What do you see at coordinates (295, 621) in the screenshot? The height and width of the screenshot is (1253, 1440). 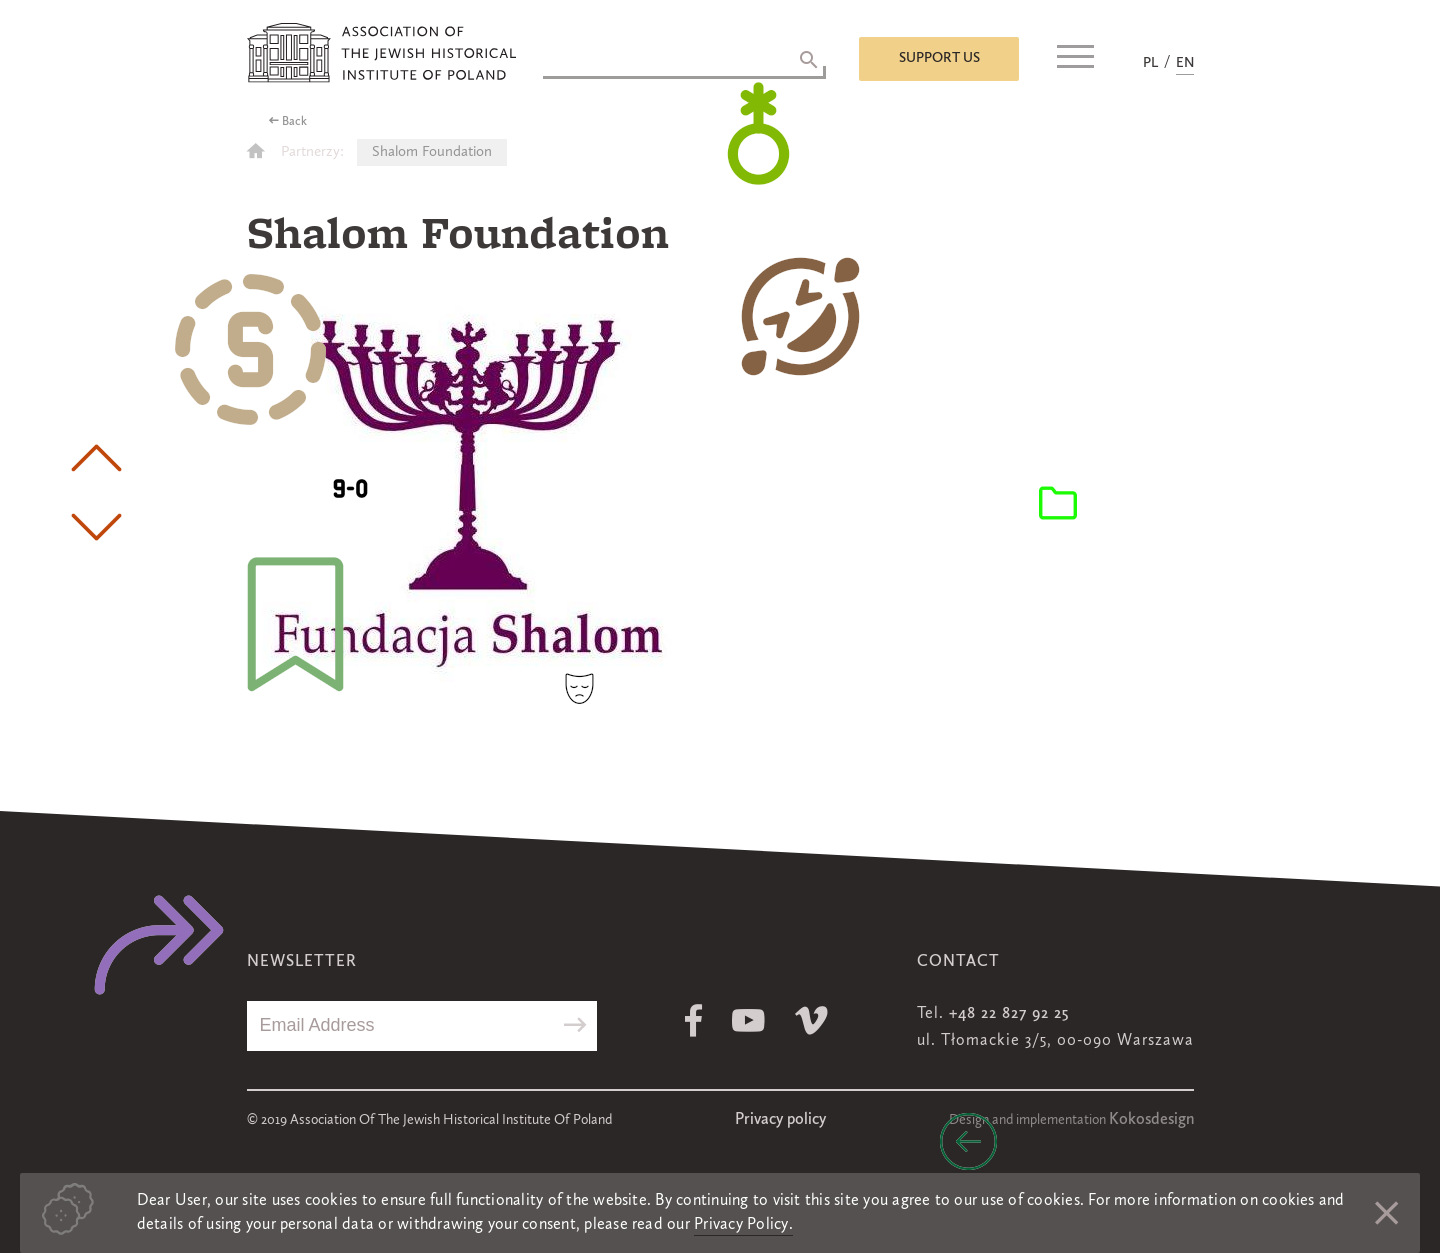 I see `save item to bookmarks` at bounding box center [295, 621].